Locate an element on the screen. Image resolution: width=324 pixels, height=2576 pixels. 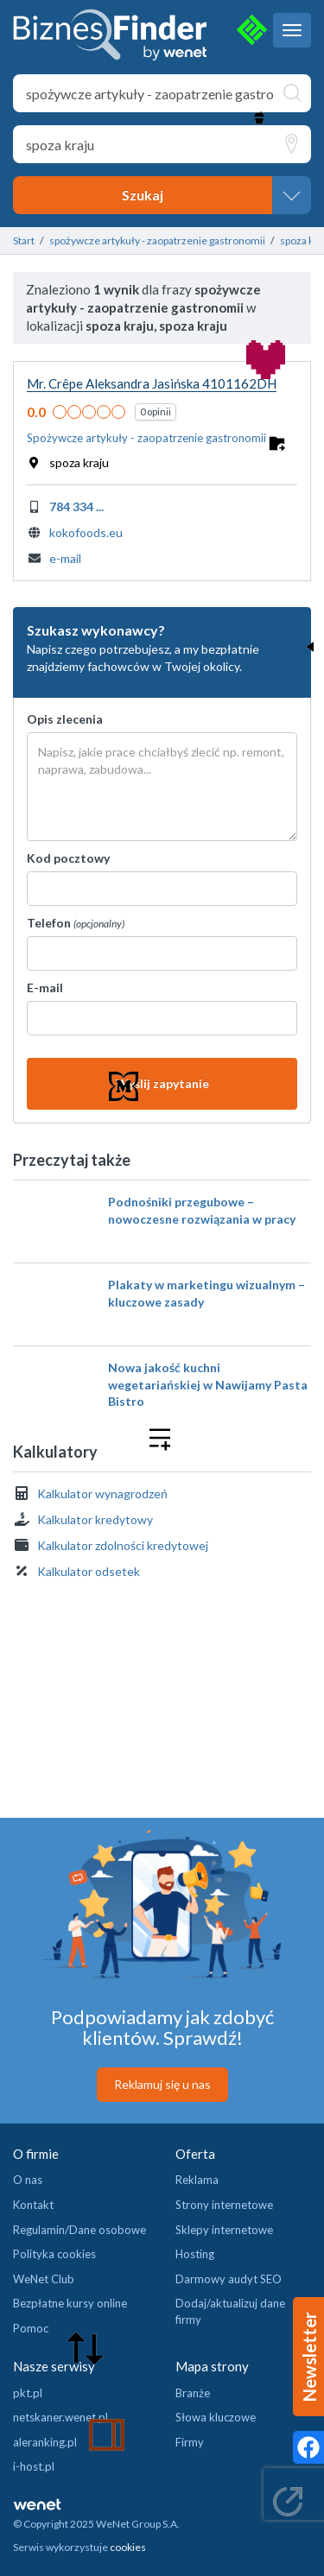
share this content with others is located at coordinates (288, 2502).